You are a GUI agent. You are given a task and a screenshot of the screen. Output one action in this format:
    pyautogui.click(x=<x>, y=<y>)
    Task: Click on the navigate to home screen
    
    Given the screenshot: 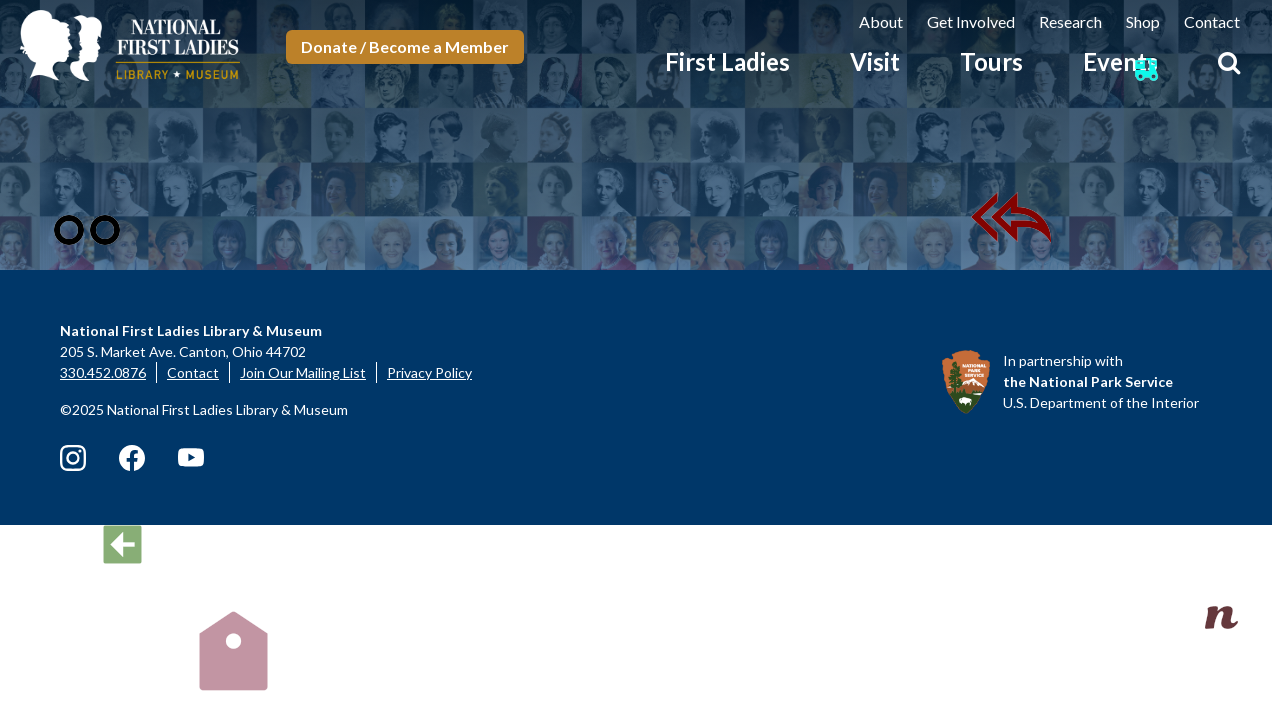 What is the action you would take?
    pyautogui.click(x=233, y=652)
    